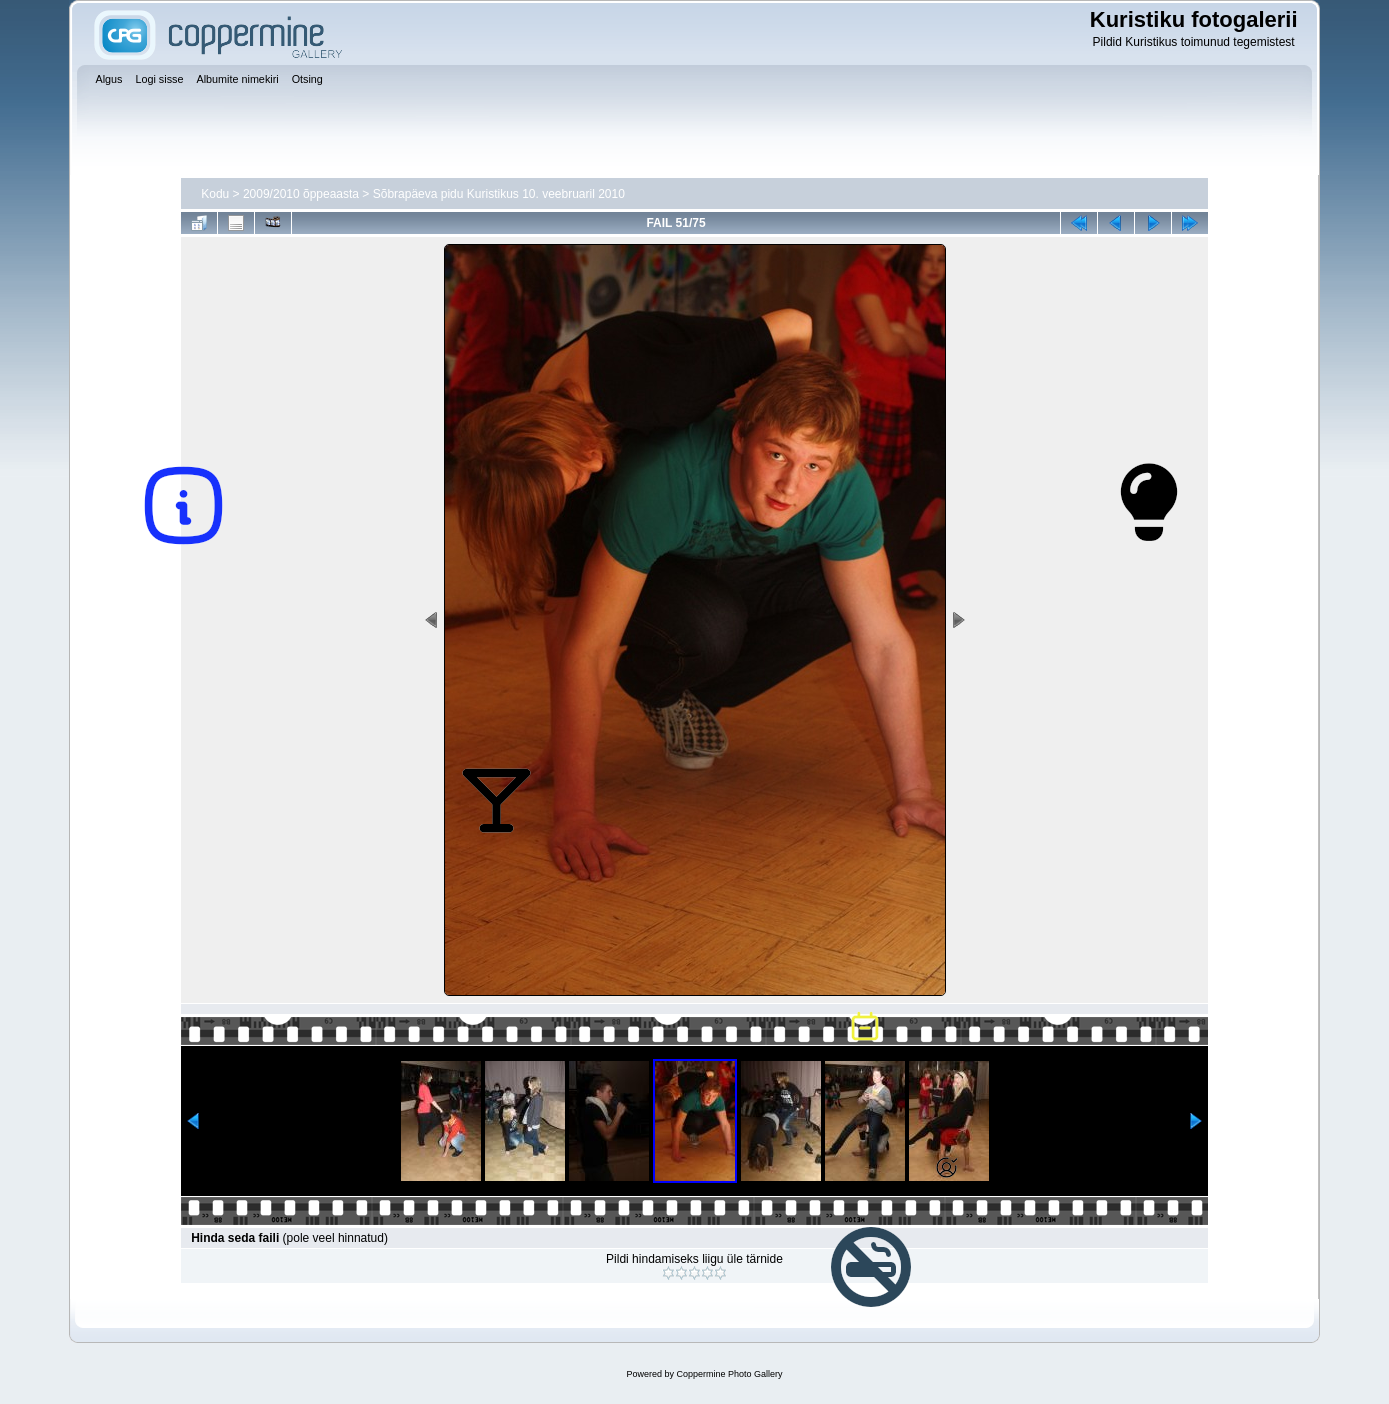  I want to click on access bar or cocktail menu, so click(496, 798).